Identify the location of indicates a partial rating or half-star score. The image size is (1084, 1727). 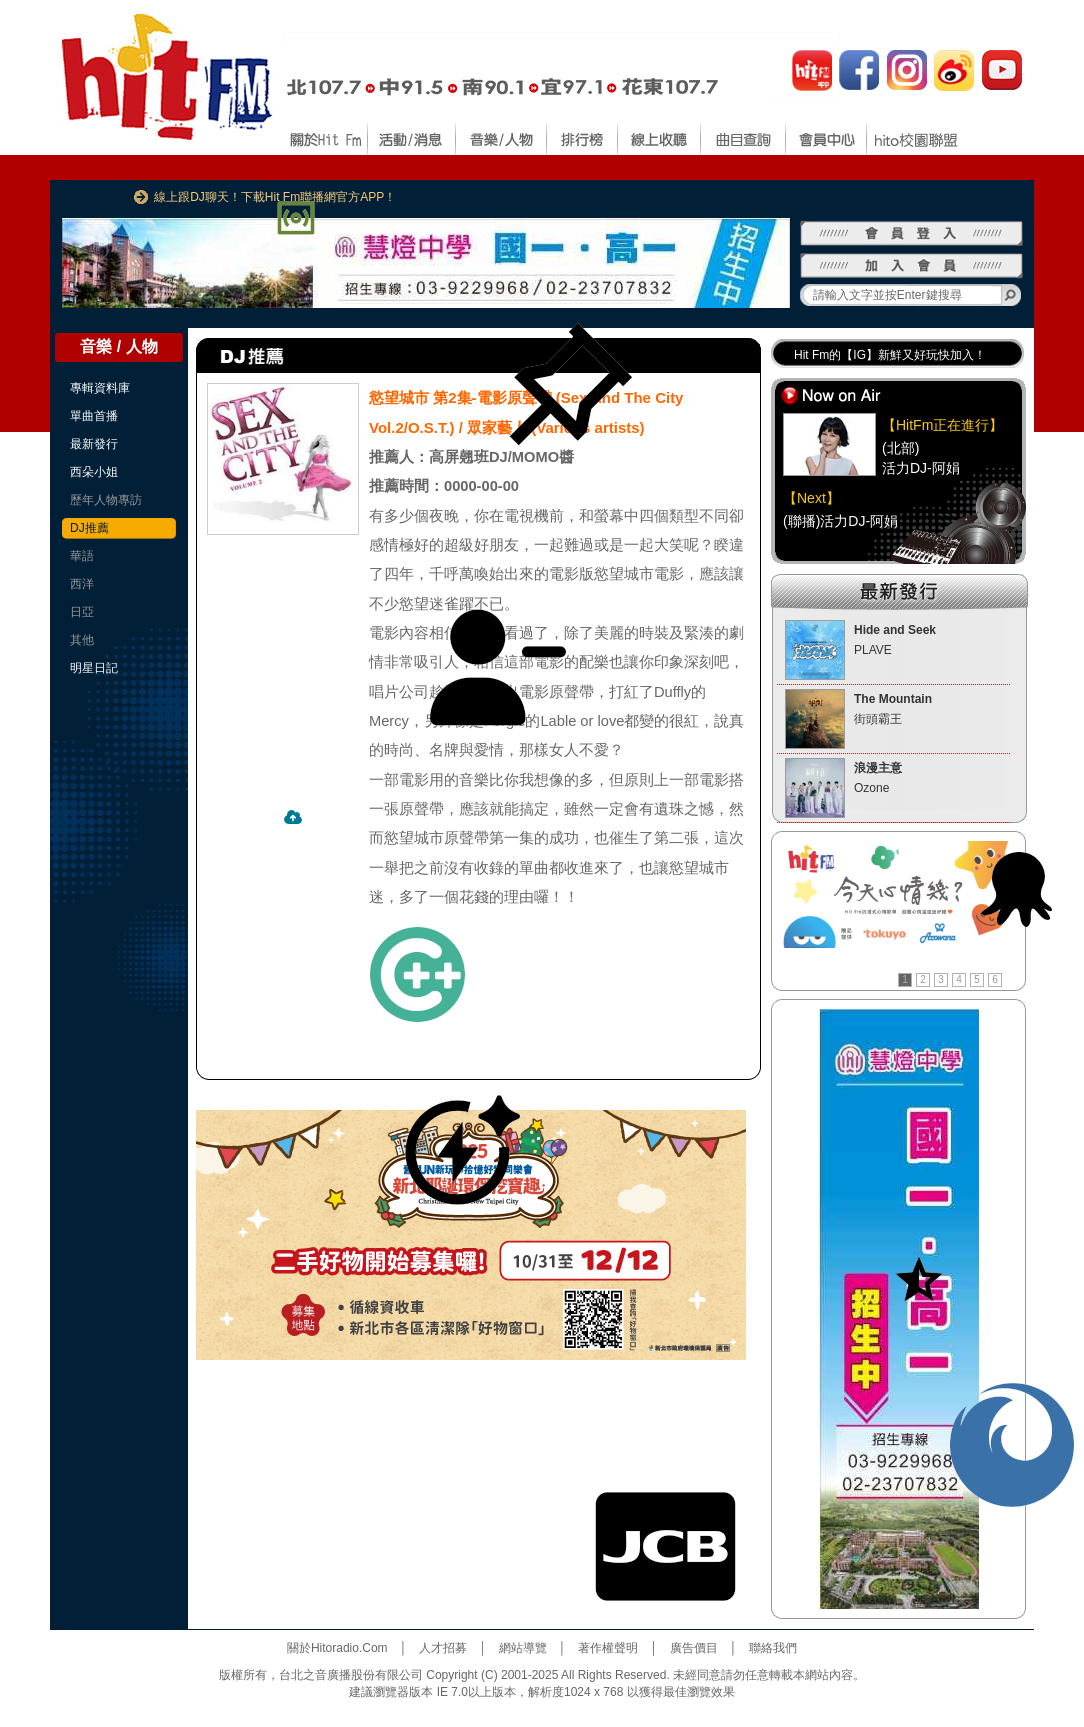
(919, 1280).